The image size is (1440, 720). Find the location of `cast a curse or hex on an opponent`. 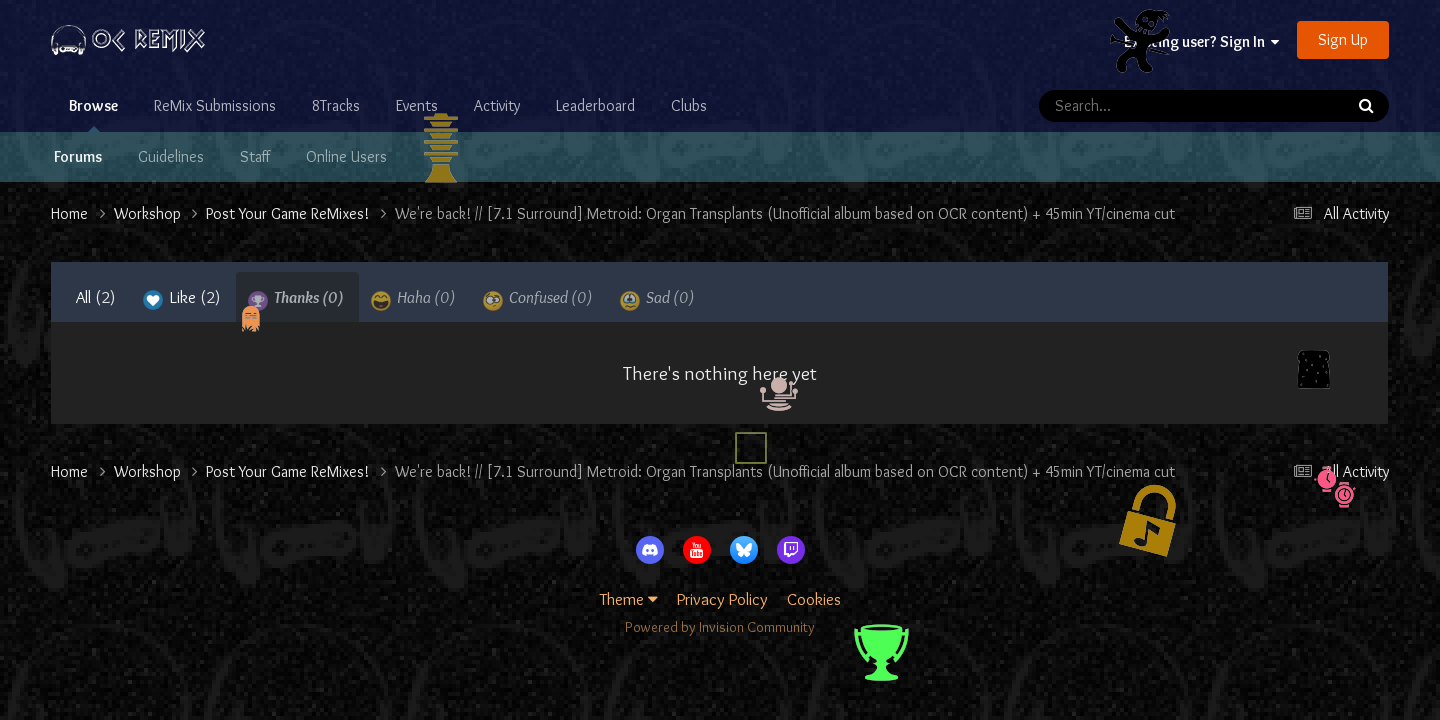

cast a curse or hex on an opponent is located at coordinates (1141, 41).